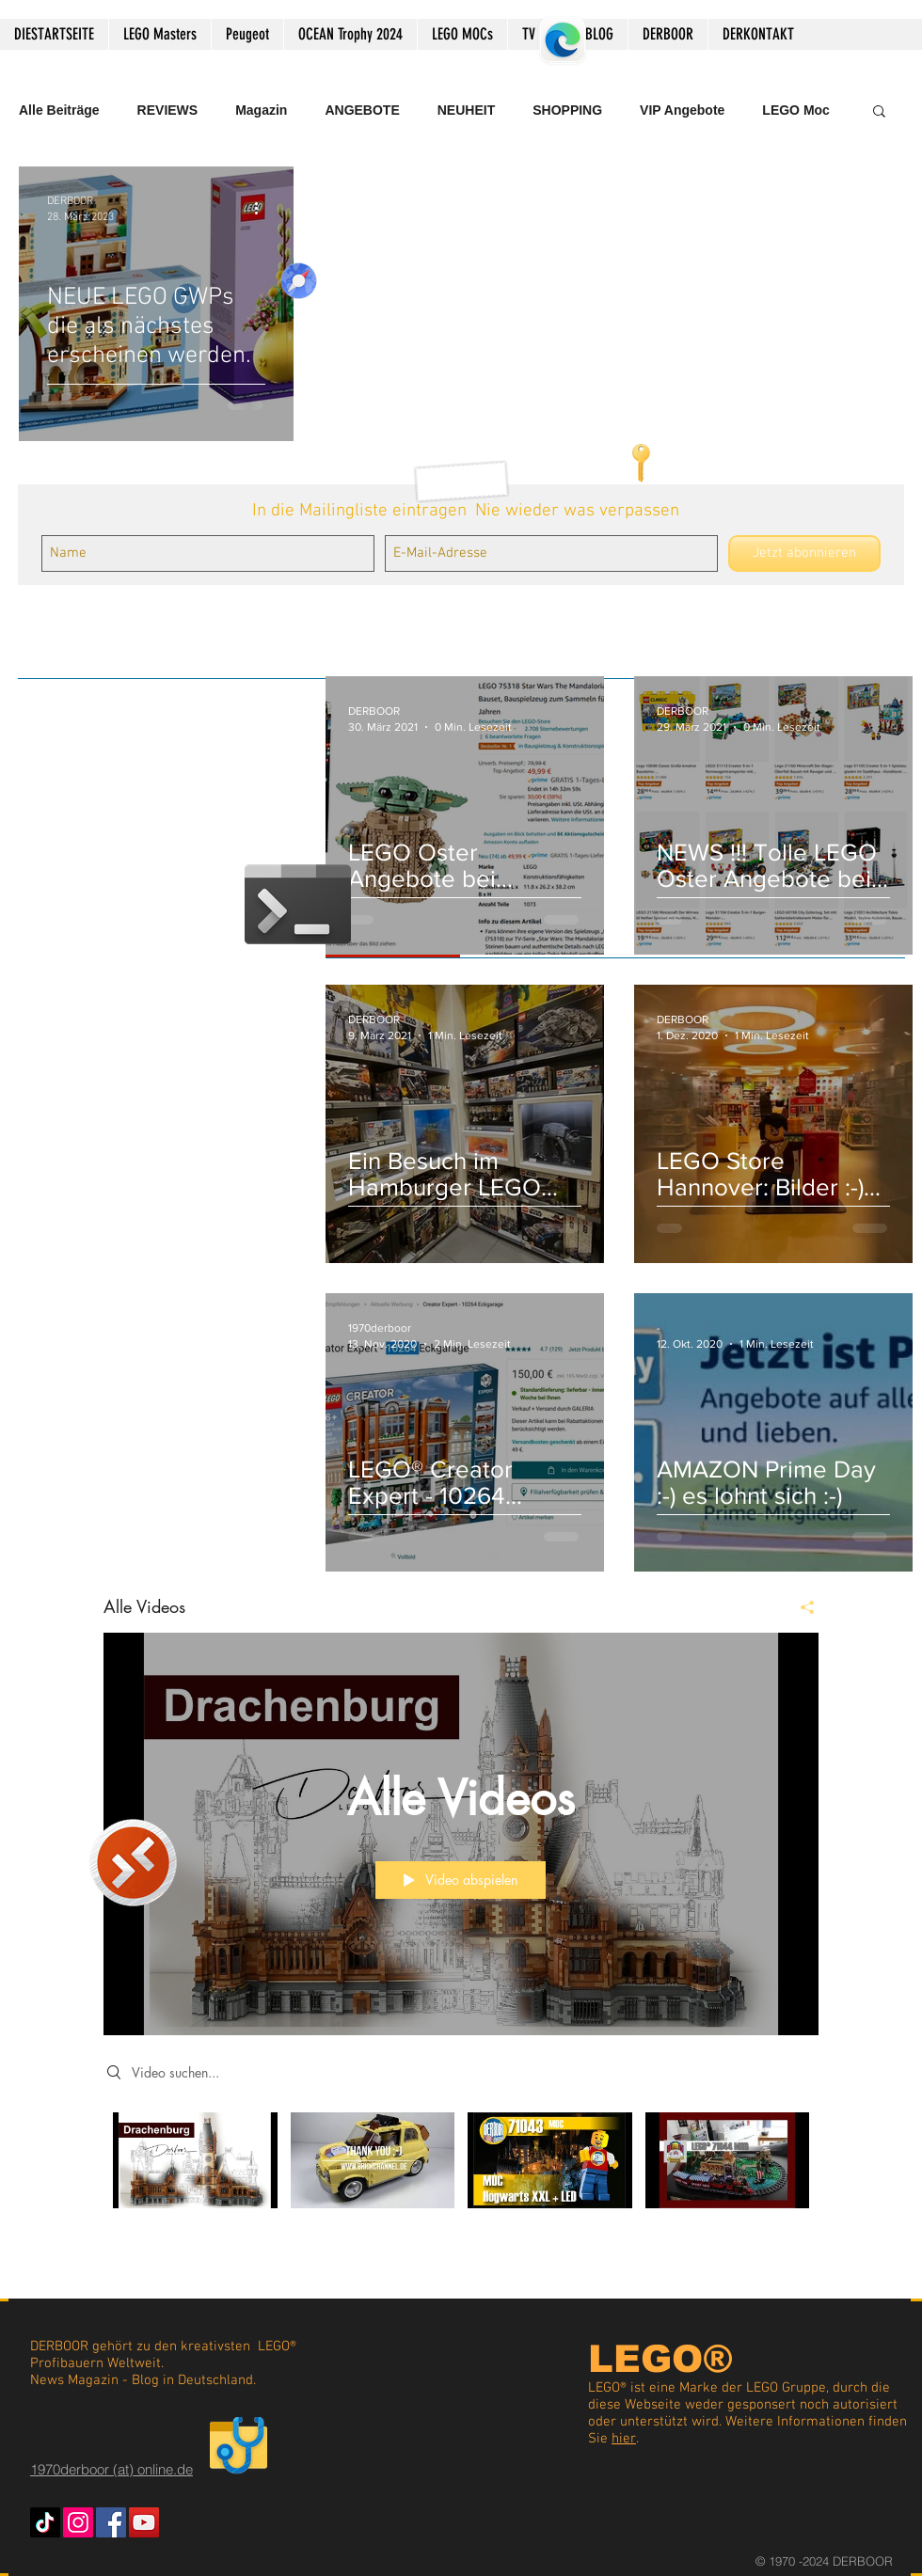 Image resolution: width=922 pixels, height=2576 pixels. I want to click on open remote desktop connection, so click(133, 1862).